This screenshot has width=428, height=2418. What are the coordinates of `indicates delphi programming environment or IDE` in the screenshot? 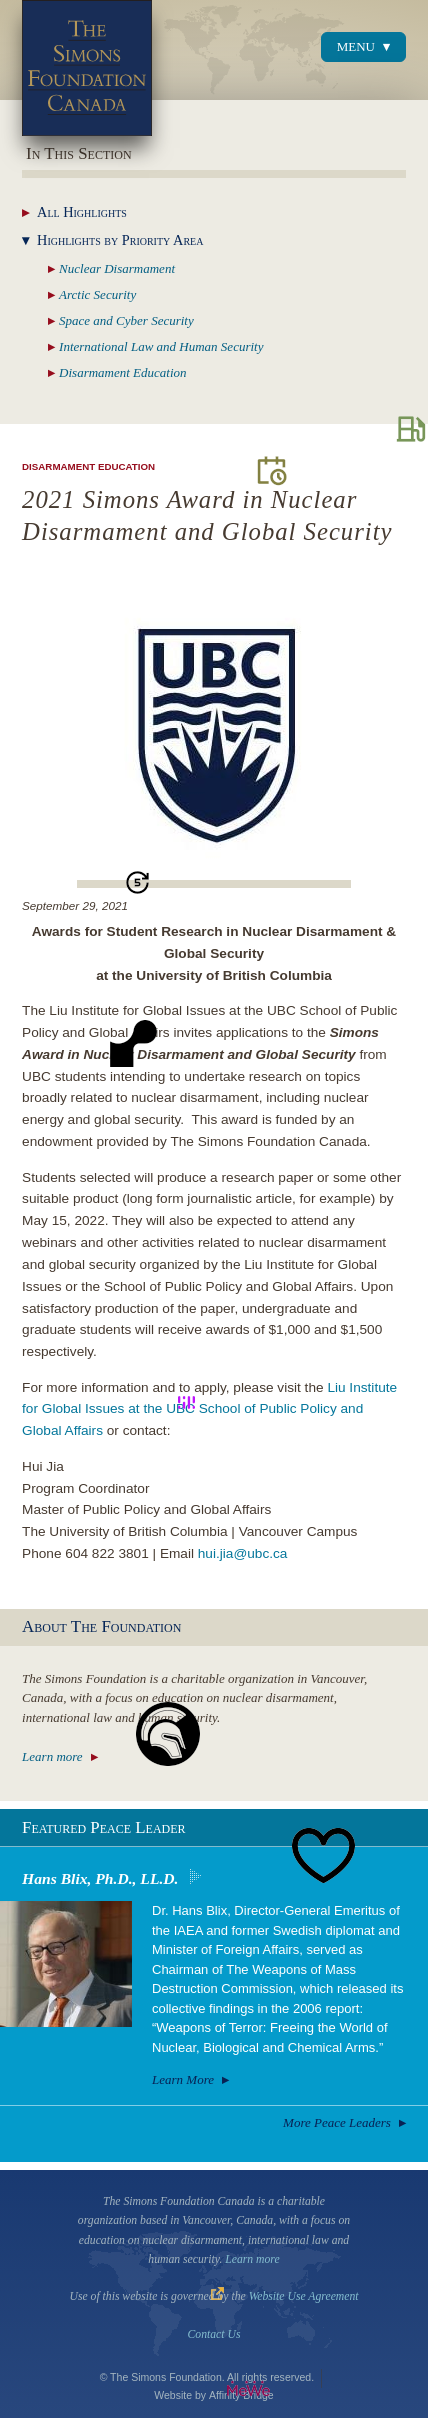 It's located at (168, 1734).